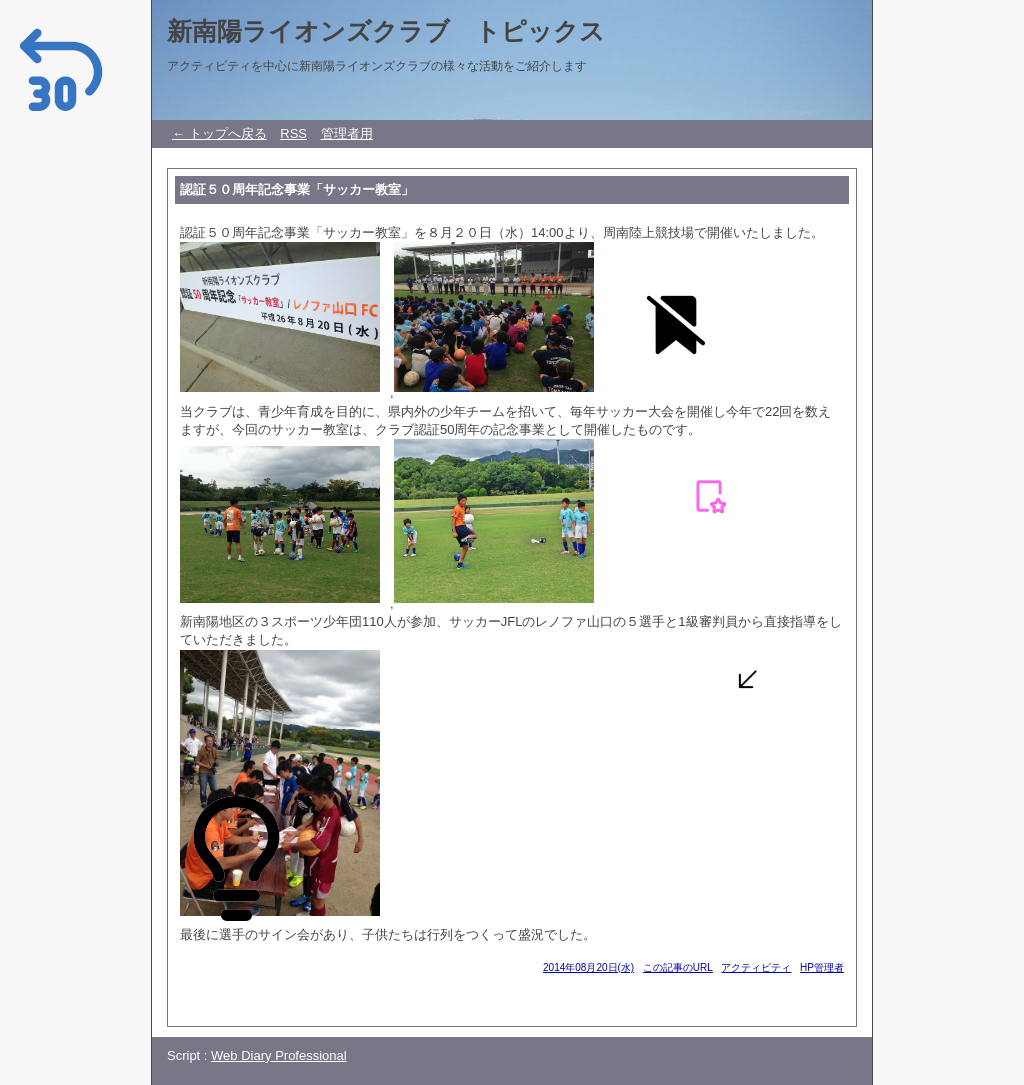  What do you see at coordinates (59, 72) in the screenshot?
I see `skip back 30 seconds` at bounding box center [59, 72].